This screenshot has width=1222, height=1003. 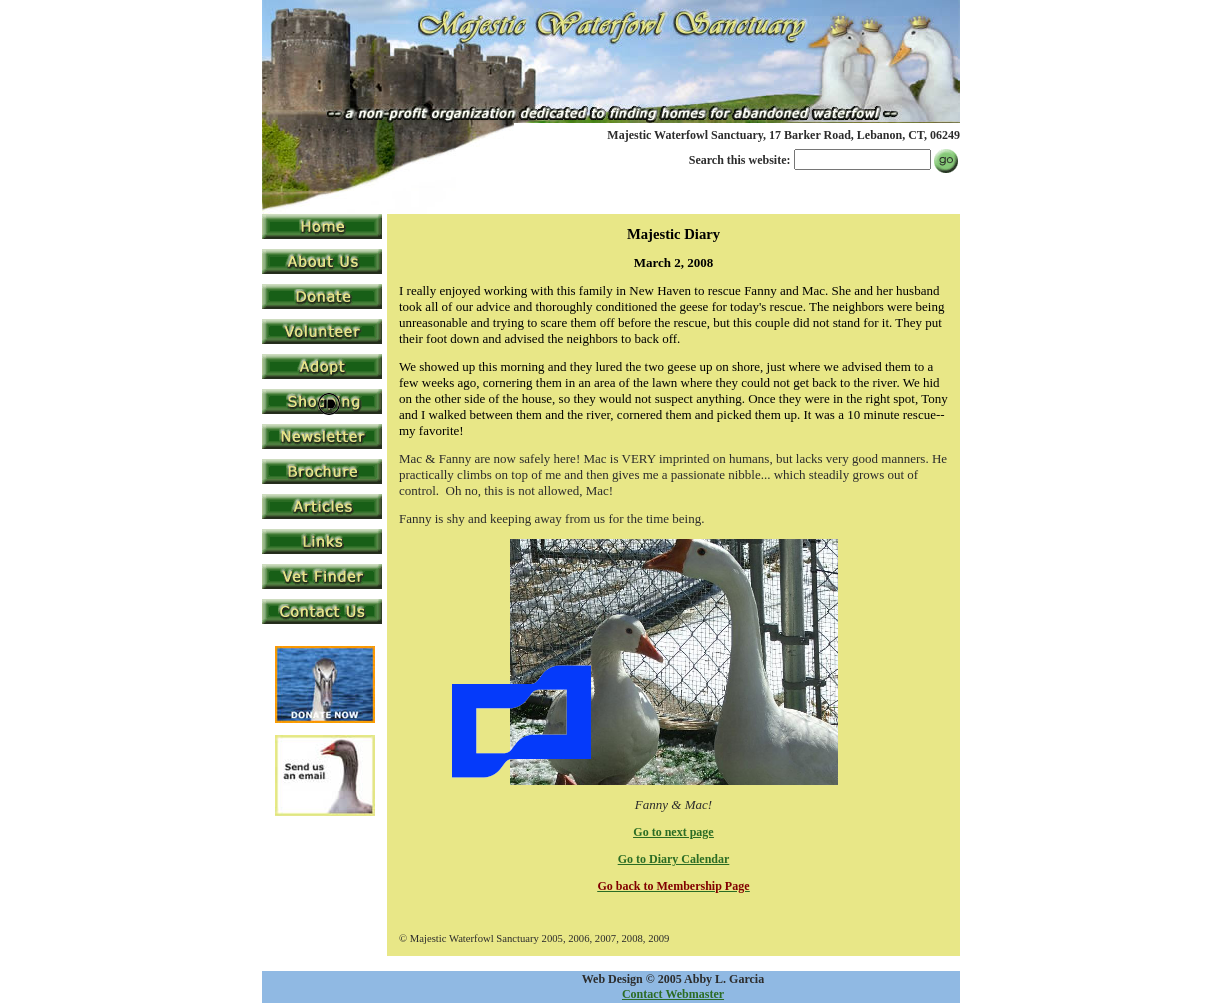 What do you see at coordinates (329, 404) in the screenshot?
I see `open pushbullet app` at bounding box center [329, 404].